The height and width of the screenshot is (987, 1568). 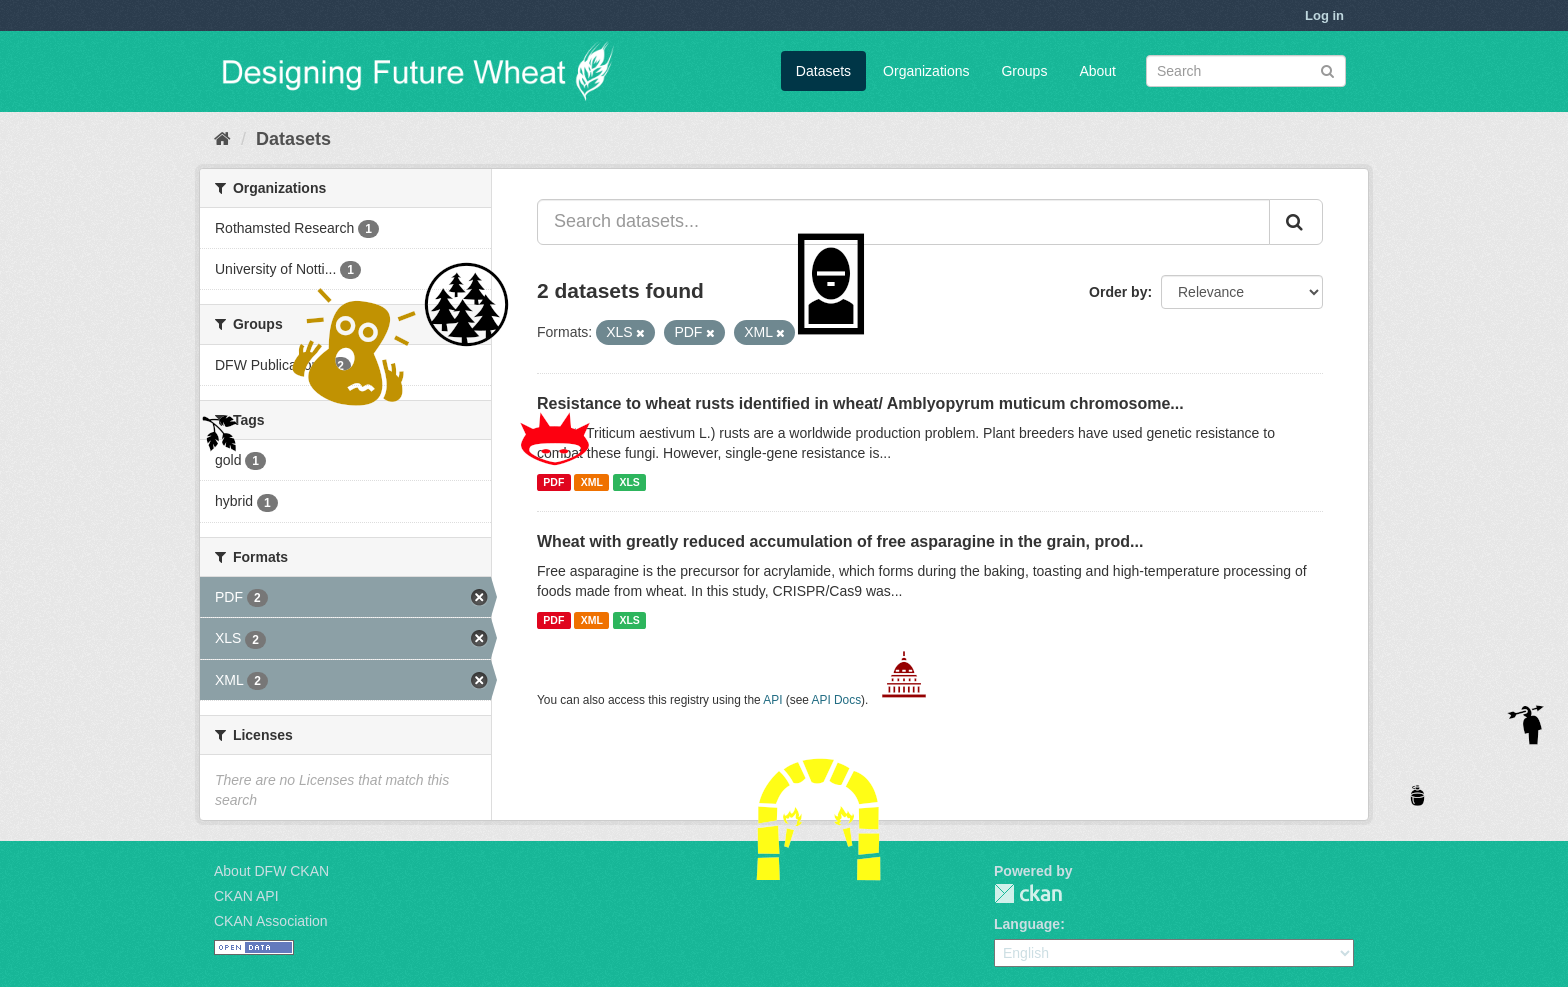 What do you see at coordinates (904, 674) in the screenshot?
I see `access government or legislative information` at bounding box center [904, 674].